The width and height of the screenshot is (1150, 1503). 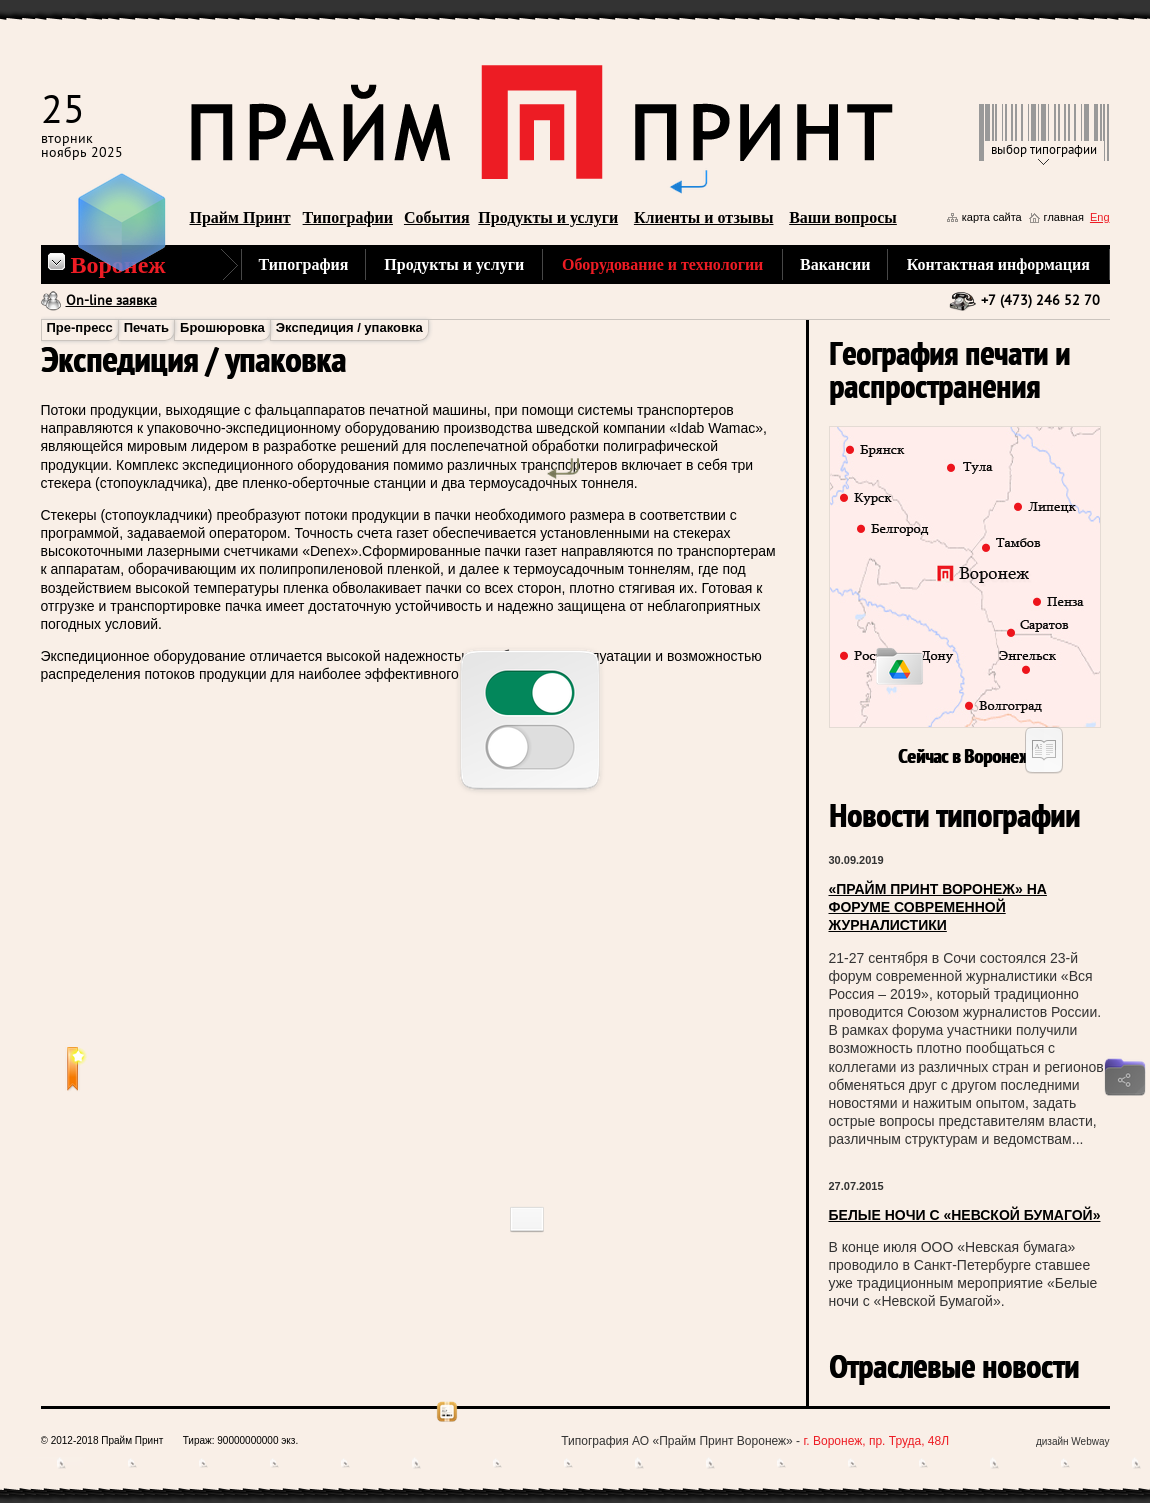 I want to click on access 3D object library in iMovie, so click(x=121, y=222).